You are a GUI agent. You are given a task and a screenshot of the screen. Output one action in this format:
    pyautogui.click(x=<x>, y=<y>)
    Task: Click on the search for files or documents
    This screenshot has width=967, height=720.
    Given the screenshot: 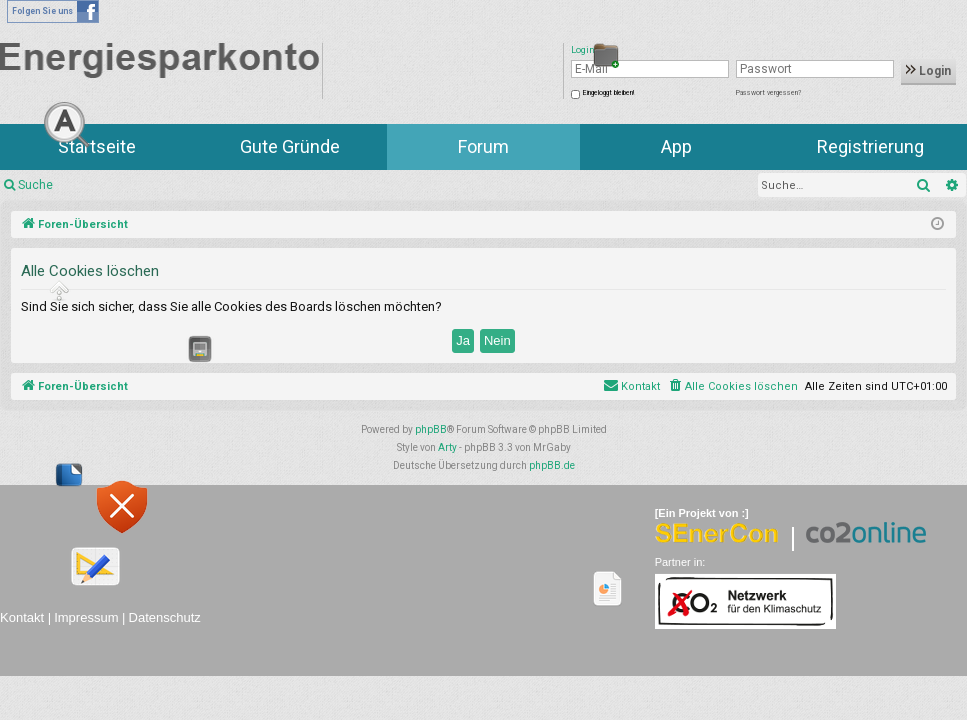 What is the action you would take?
    pyautogui.click(x=67, y=125)
    